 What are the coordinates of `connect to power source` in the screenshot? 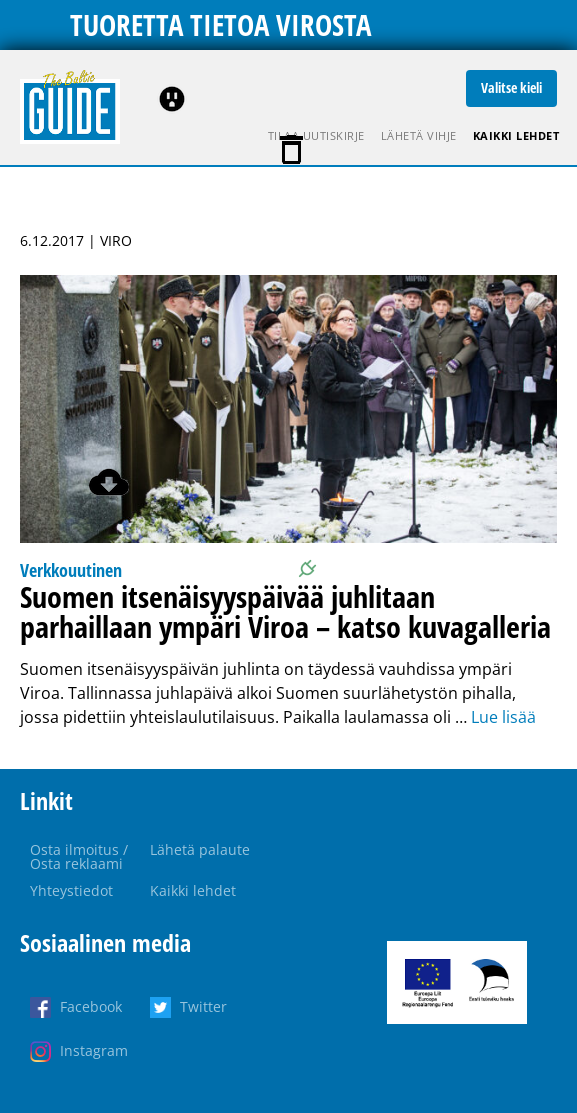 It's located at (307, 568).